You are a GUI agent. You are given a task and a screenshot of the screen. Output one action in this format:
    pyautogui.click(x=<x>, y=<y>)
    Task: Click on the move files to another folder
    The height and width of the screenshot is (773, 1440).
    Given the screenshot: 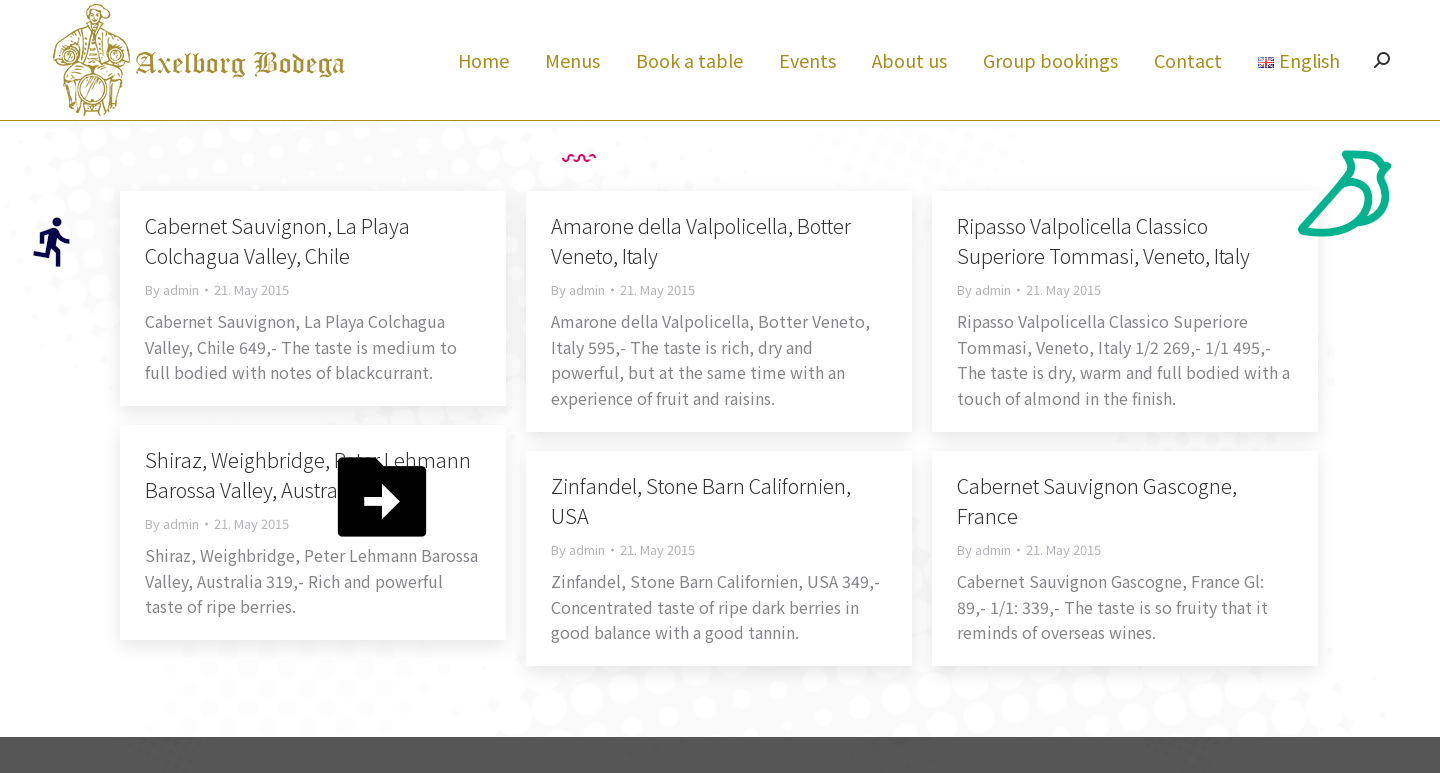 What is the action you would take?
    pyautogui.click(x=382, y=497)
    